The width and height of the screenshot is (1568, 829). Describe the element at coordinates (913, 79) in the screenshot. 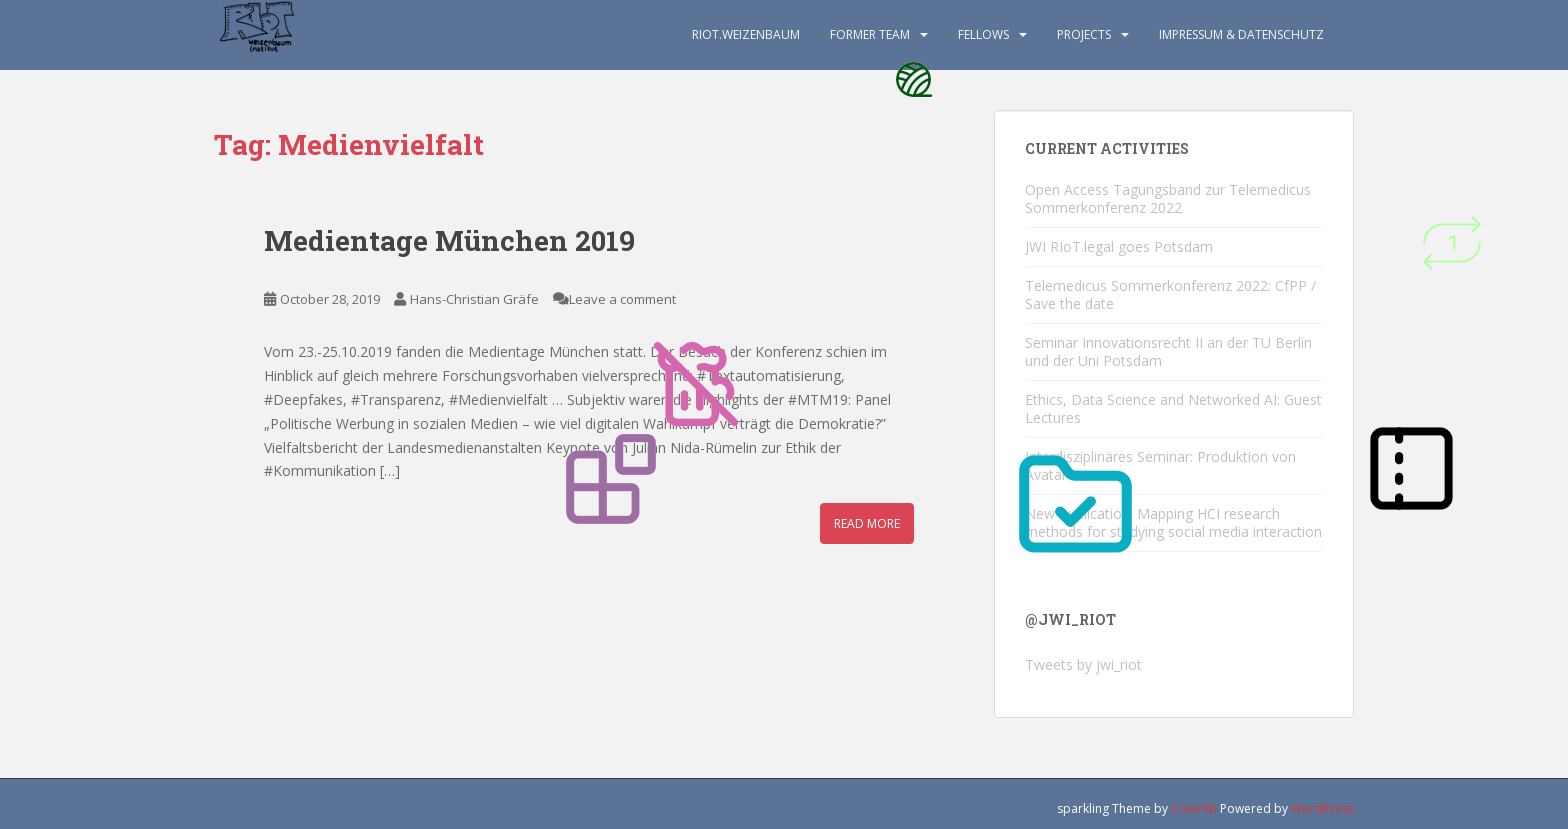

I see `access knitting or crafting projects` at that location.